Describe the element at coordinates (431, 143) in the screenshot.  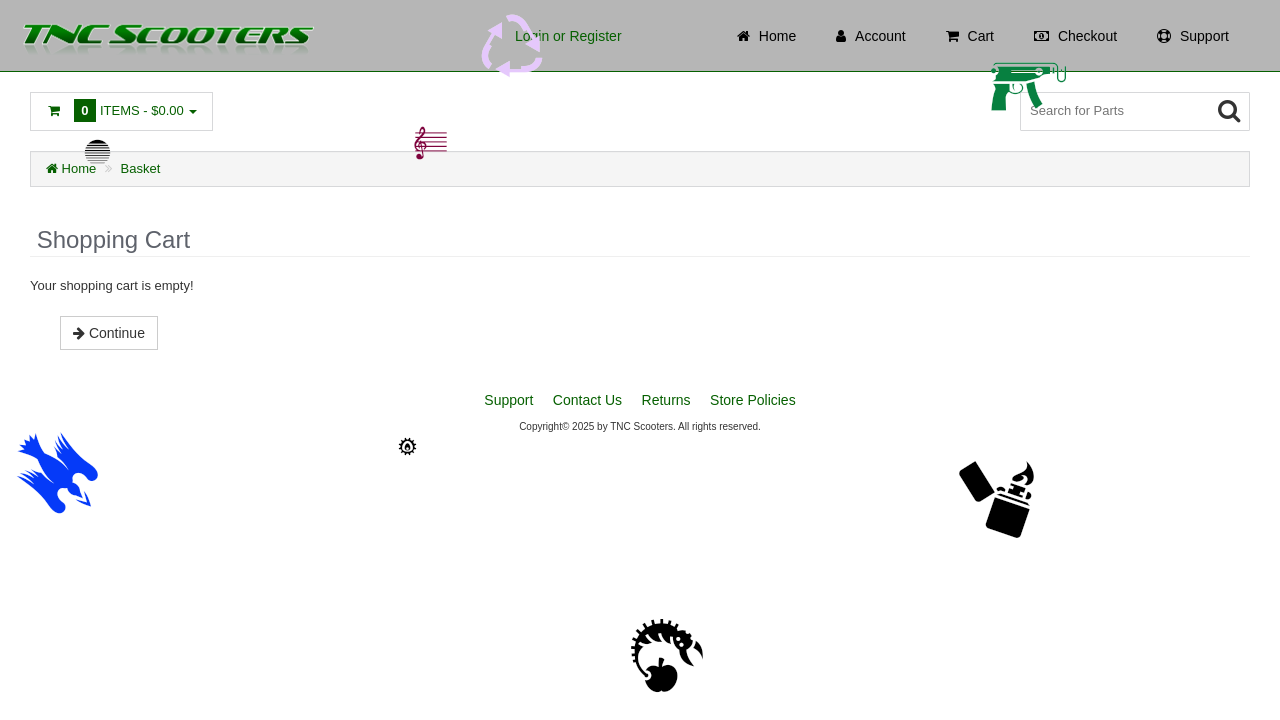
I see `view sheet music or musical scores` at that location.